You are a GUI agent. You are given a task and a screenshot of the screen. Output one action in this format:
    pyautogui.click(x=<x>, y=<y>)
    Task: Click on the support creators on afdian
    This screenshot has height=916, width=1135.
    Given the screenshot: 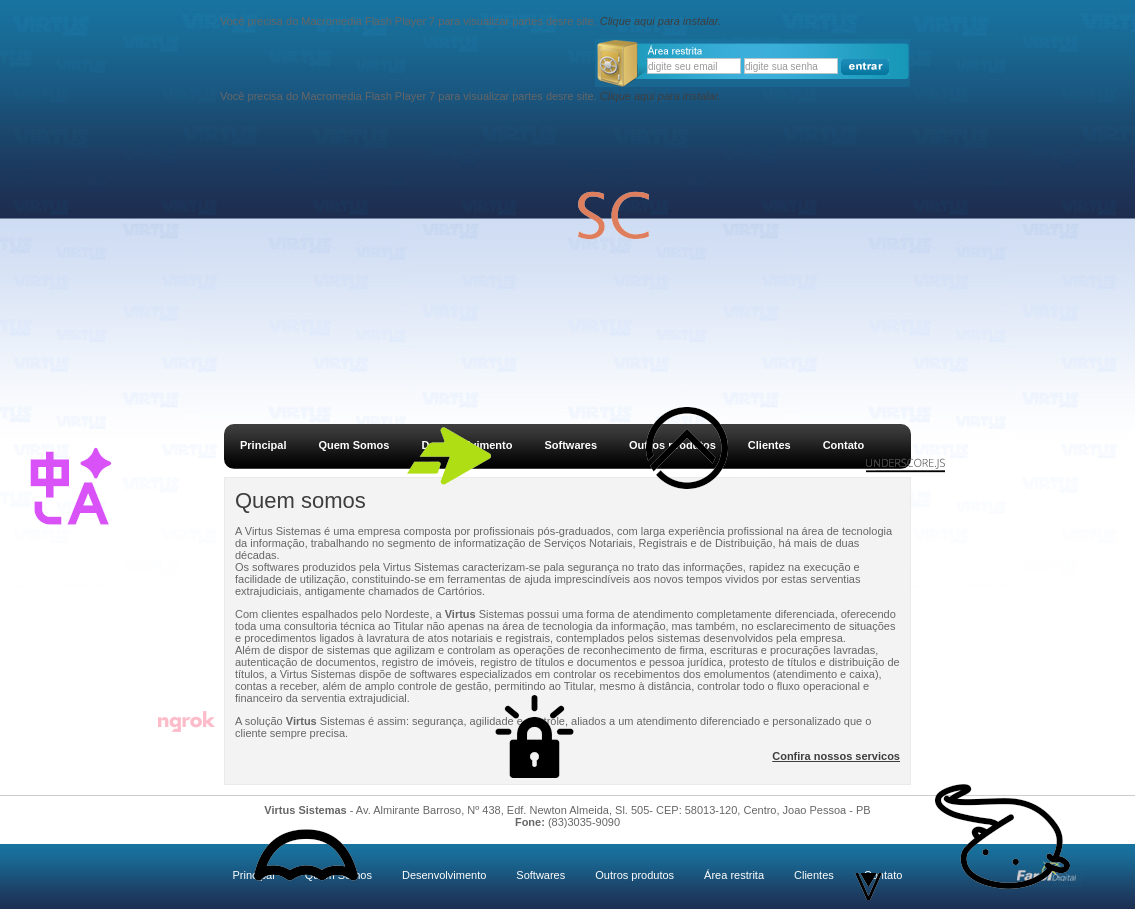 What is the action you would take?
    pyautogui.click(x=1002, y=836)
    